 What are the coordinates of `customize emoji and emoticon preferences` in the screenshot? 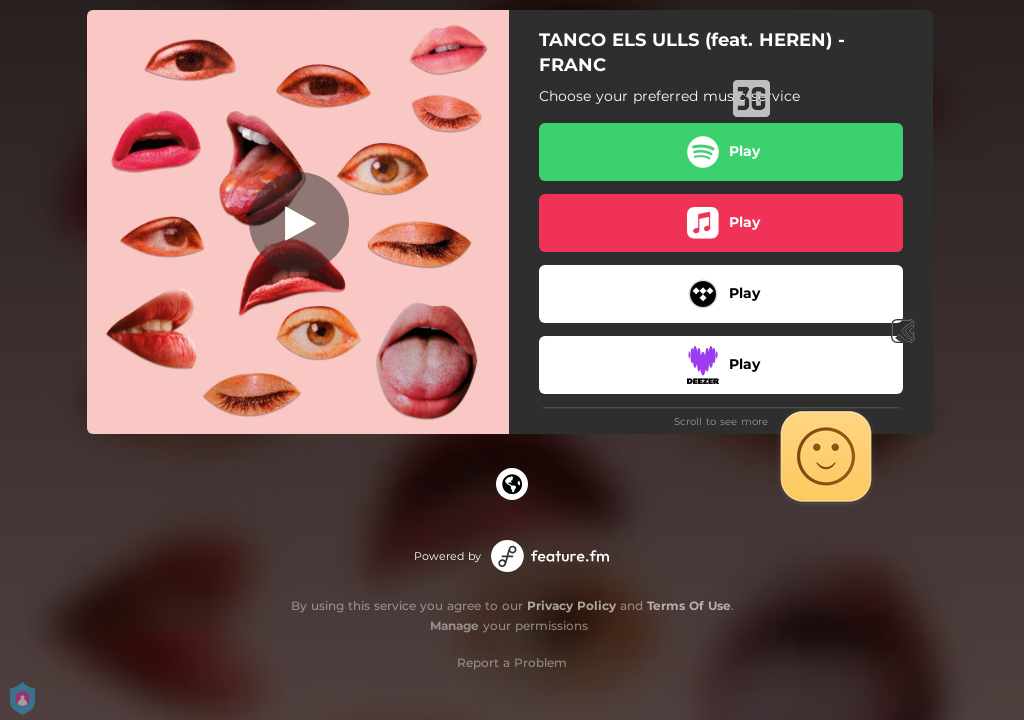 It's located at (826, 458).